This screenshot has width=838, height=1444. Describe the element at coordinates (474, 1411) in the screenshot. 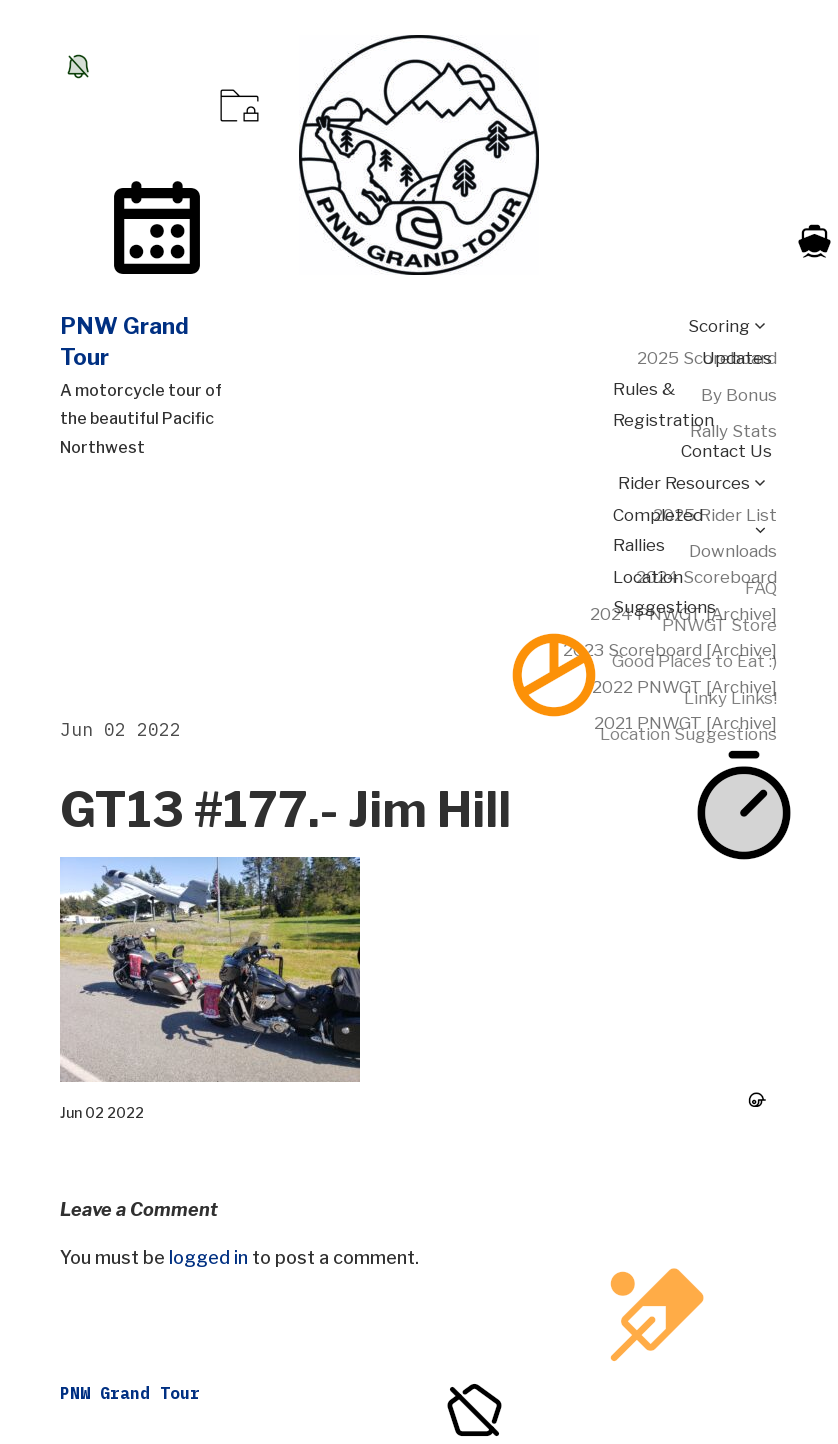

I see `indicates pentagon shape is disabled or unavailable` at that location.